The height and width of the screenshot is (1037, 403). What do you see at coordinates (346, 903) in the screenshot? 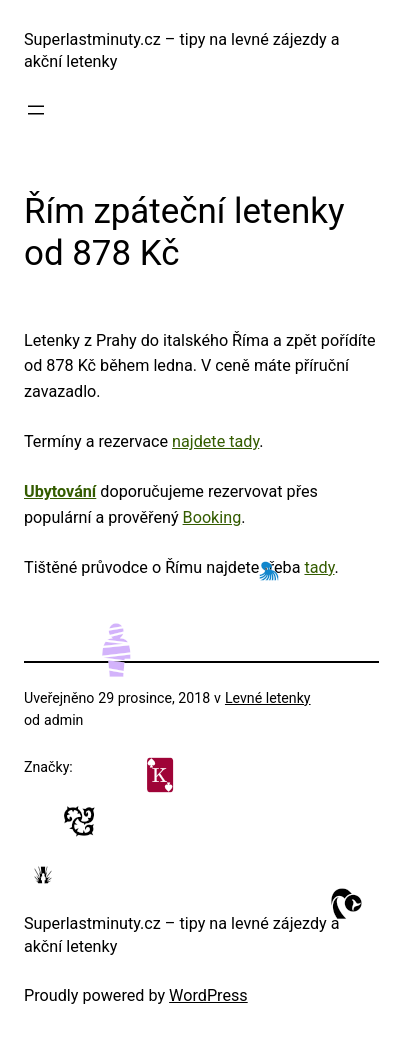
I see `a monster or creature ability indicator` at bounding box center [346, 903].